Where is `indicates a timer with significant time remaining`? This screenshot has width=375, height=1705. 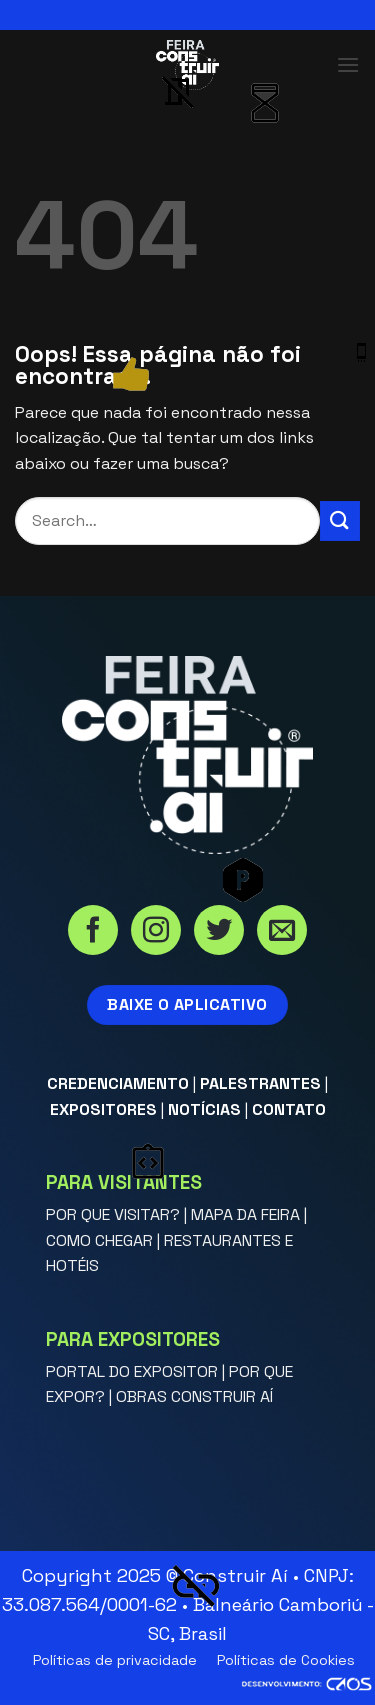 indicates a timer with significant time remaining is located at coordinates (265, 103).